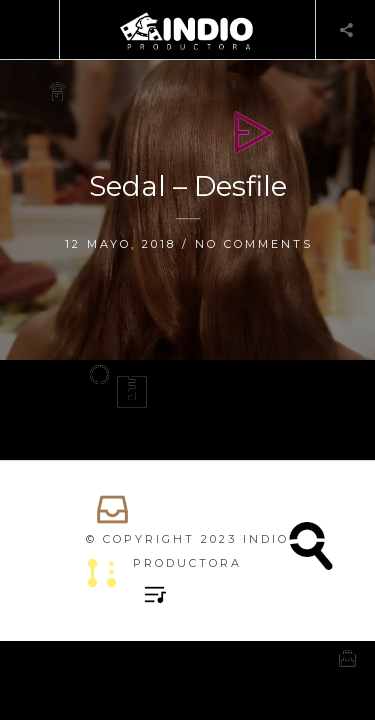 The height and width of the screenshot is (720, 375). Describe the element at coordinates (99, 374) in the screenshot. I see `view data breakdown by category` at that location.